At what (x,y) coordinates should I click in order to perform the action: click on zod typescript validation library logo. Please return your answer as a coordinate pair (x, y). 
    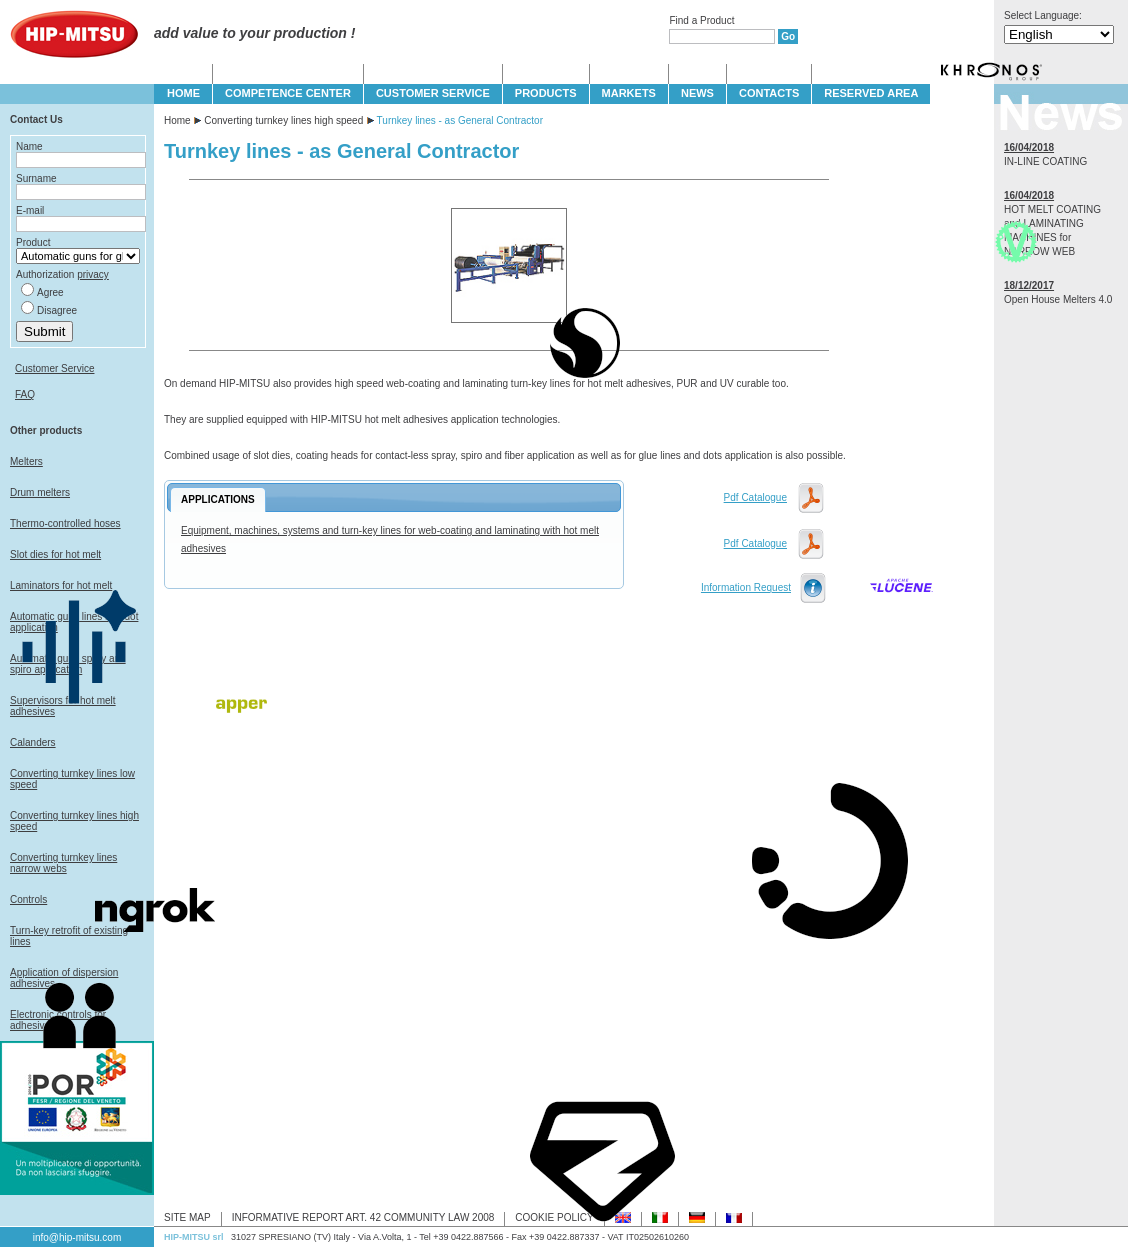
    Looking at the image, I should click on (602, 1161).